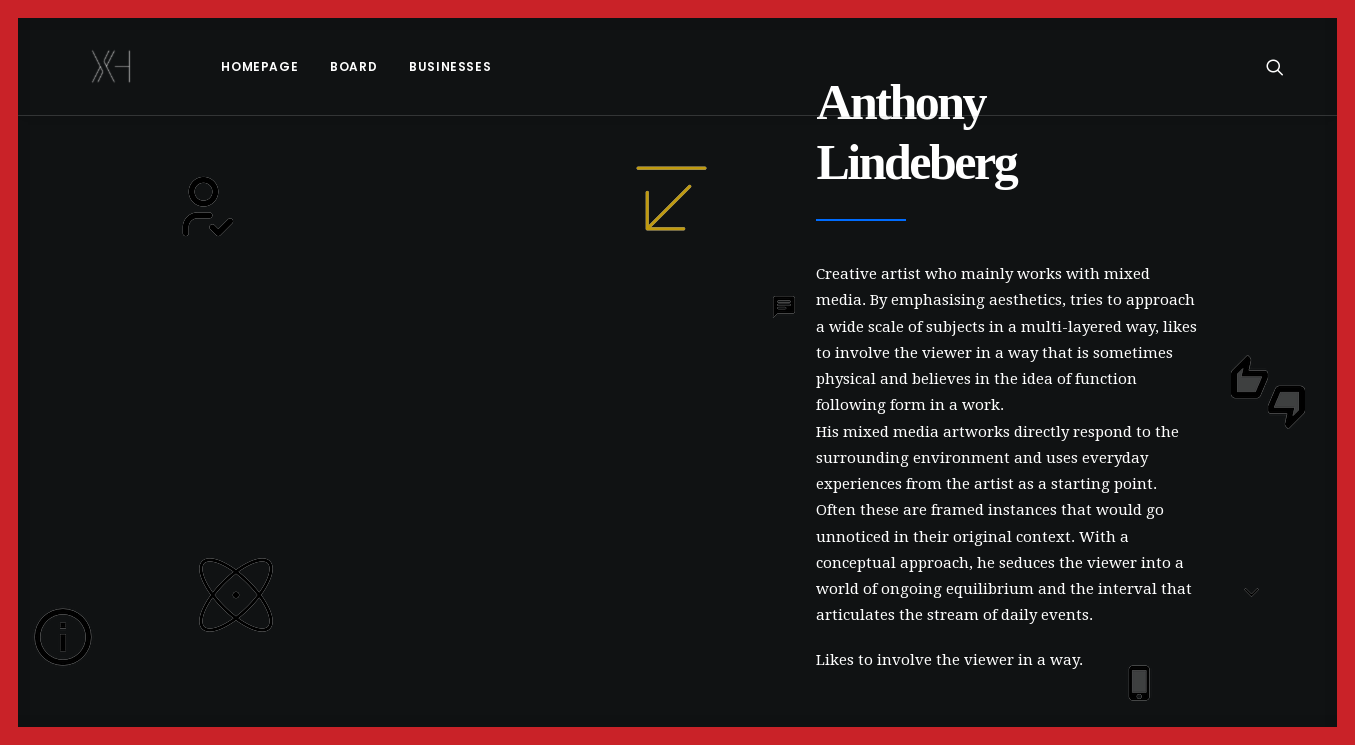  What do you see at coordinates (236, 595) in the screenshot?
I see `access science or chemistry features` at bounding box center [236, 595].